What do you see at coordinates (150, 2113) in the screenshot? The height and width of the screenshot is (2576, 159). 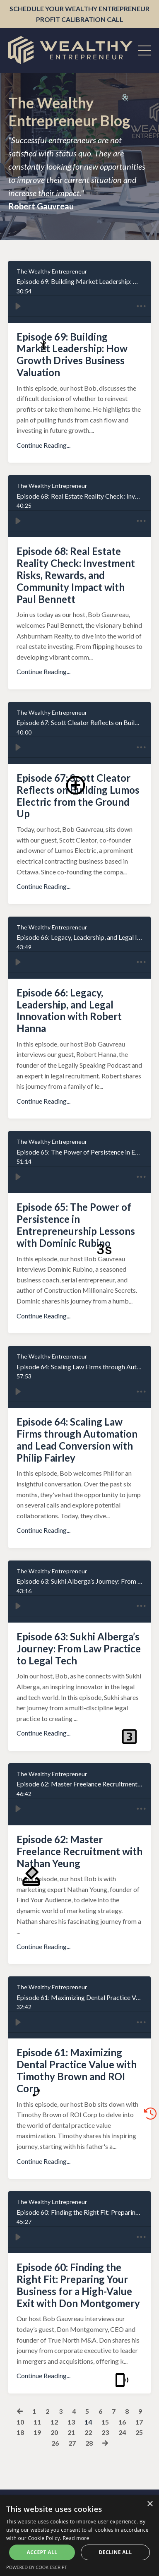 I see `view history or recent activity` at bounding box center [150, 2113].